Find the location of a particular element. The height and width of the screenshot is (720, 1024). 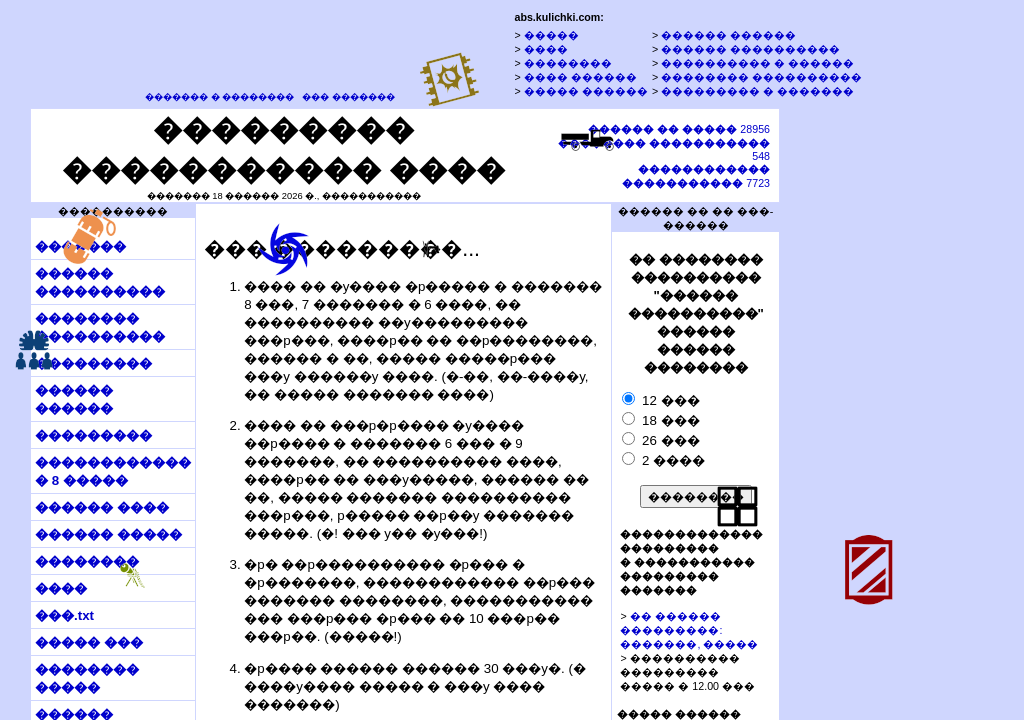

select machine gun weapon in game is located at coordinates (132, 575).